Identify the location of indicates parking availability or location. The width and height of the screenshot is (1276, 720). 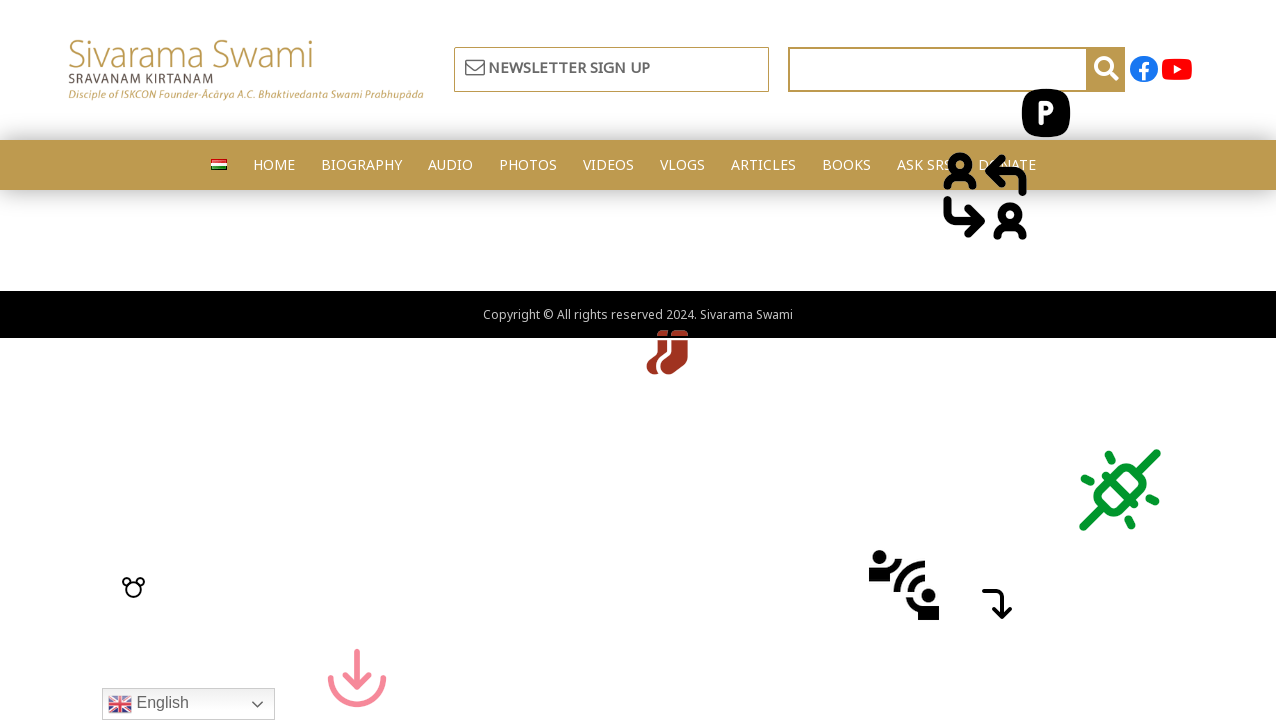
(1046, 113).